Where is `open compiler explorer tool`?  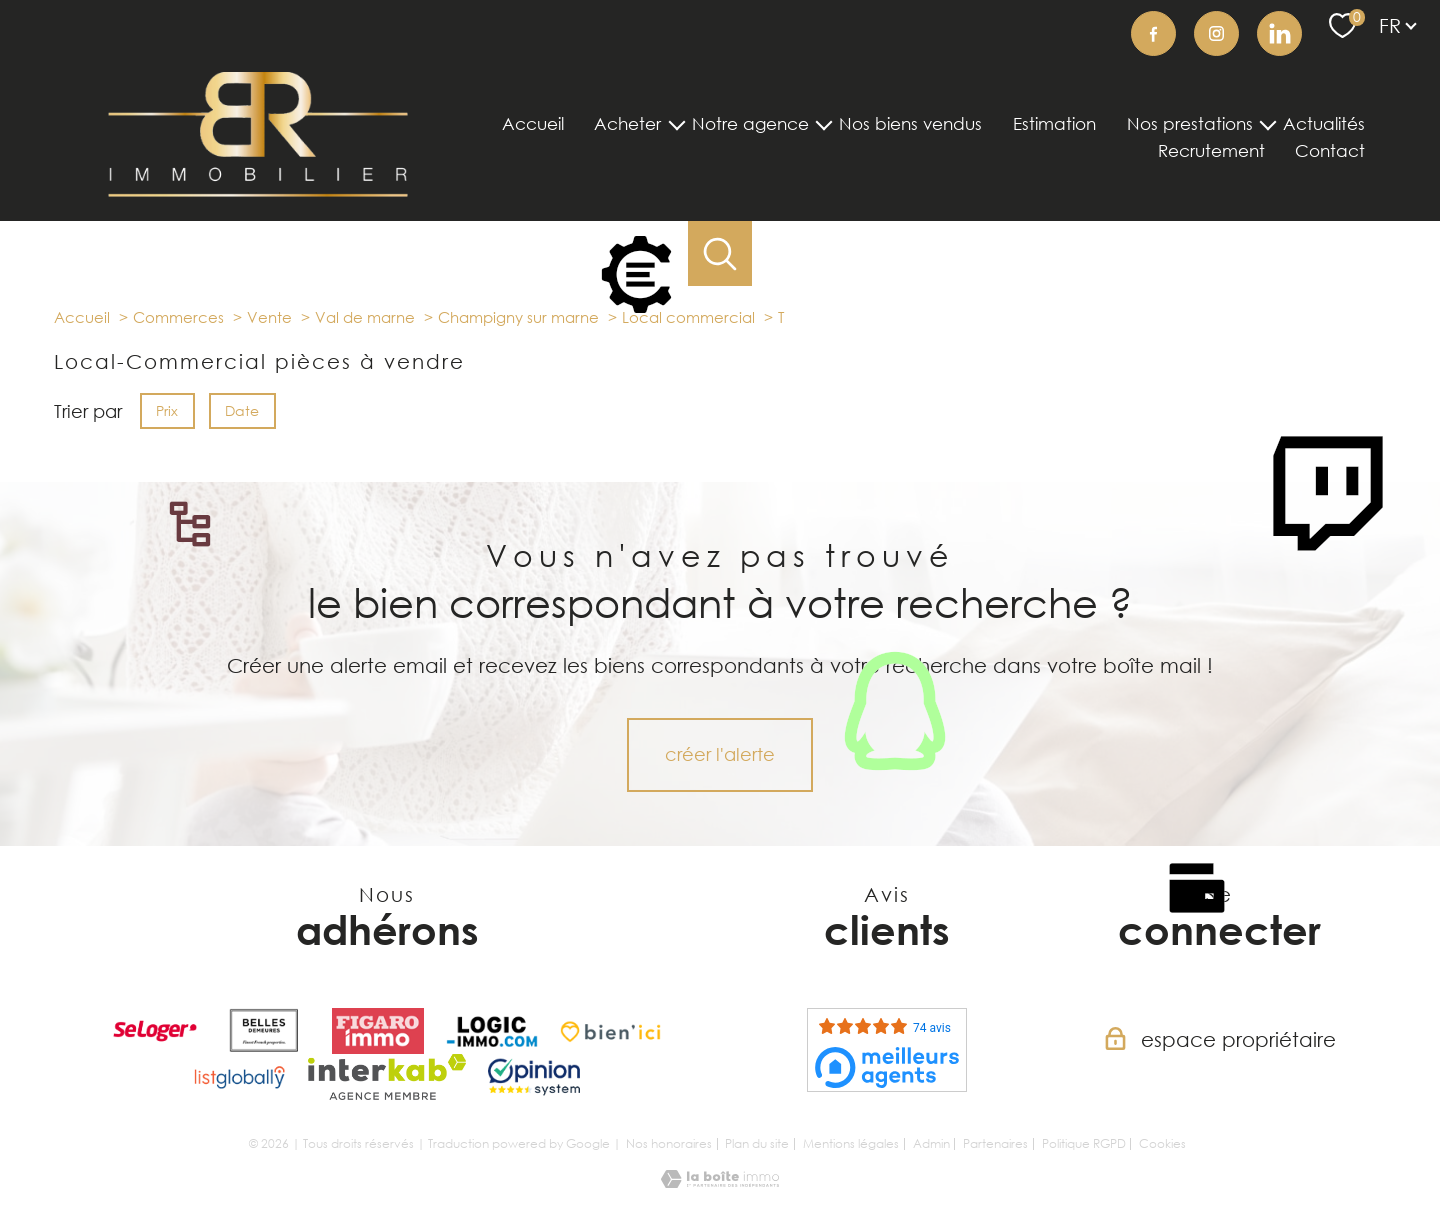
open compiler explorer tool is located at coordinates (636, 274).